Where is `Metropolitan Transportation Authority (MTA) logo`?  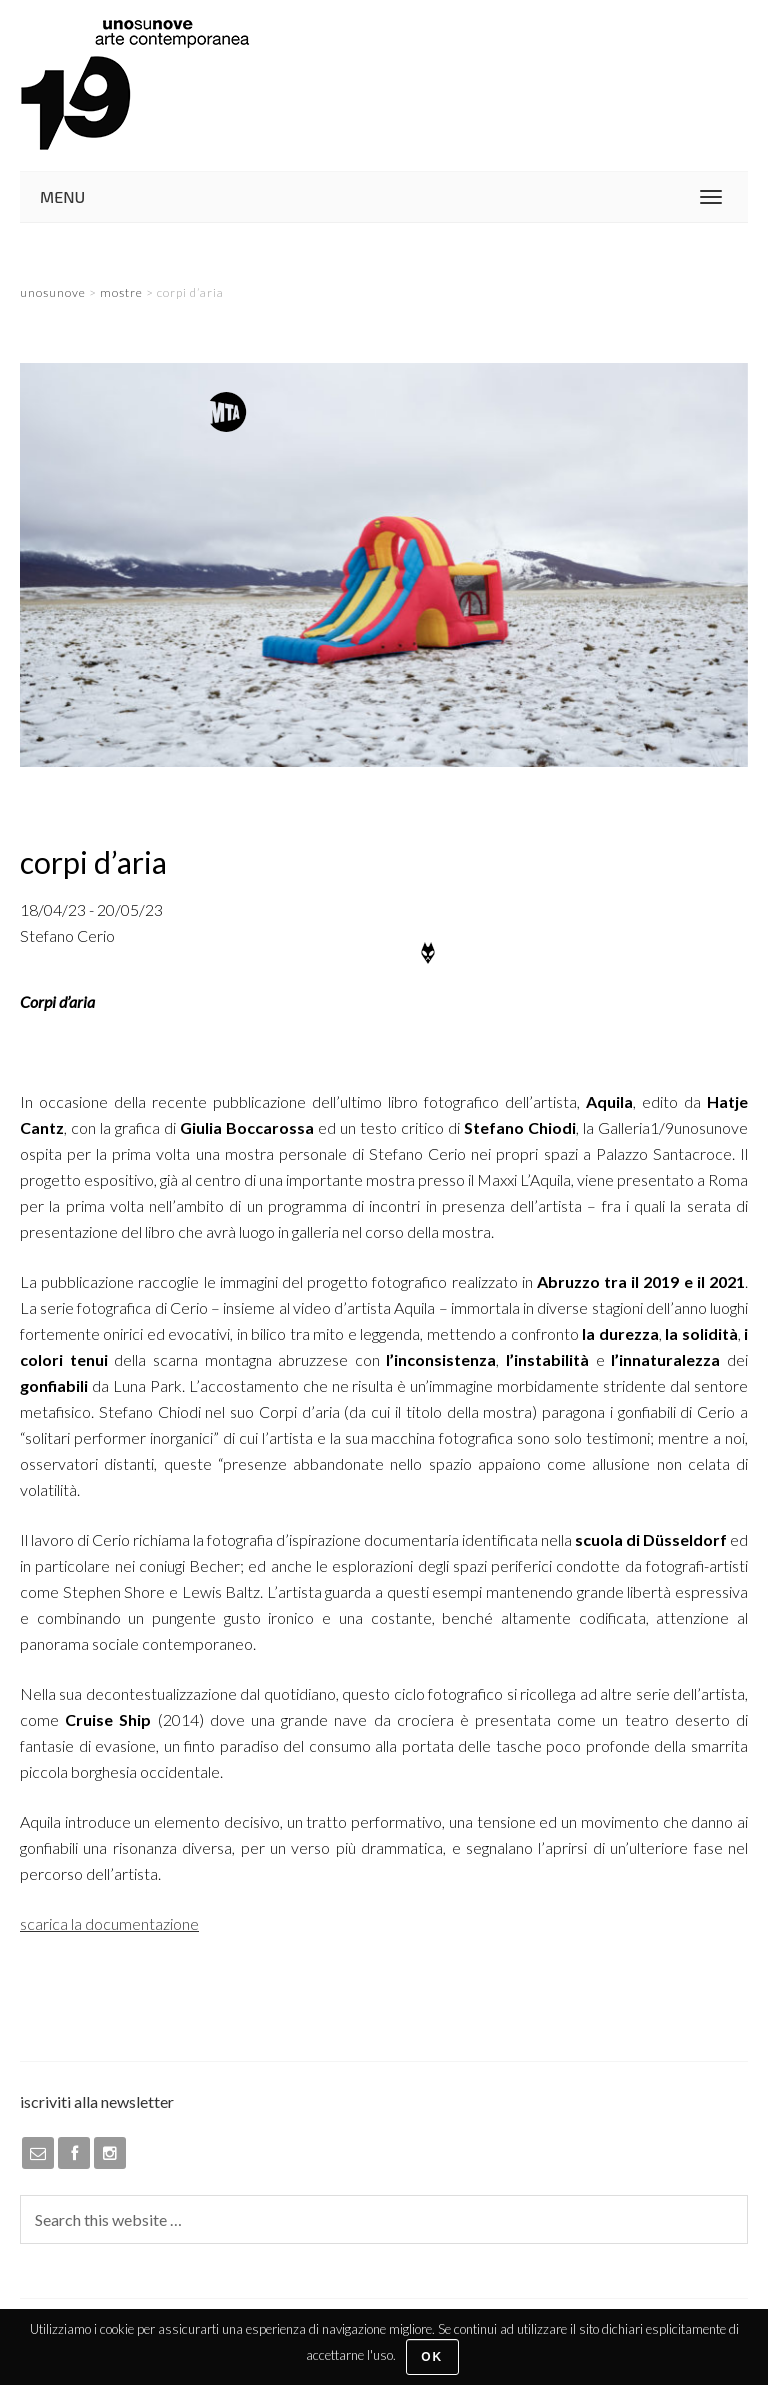 Metropolitan Transportation Authority (MTA) logo is located at coordinates (228, 412).